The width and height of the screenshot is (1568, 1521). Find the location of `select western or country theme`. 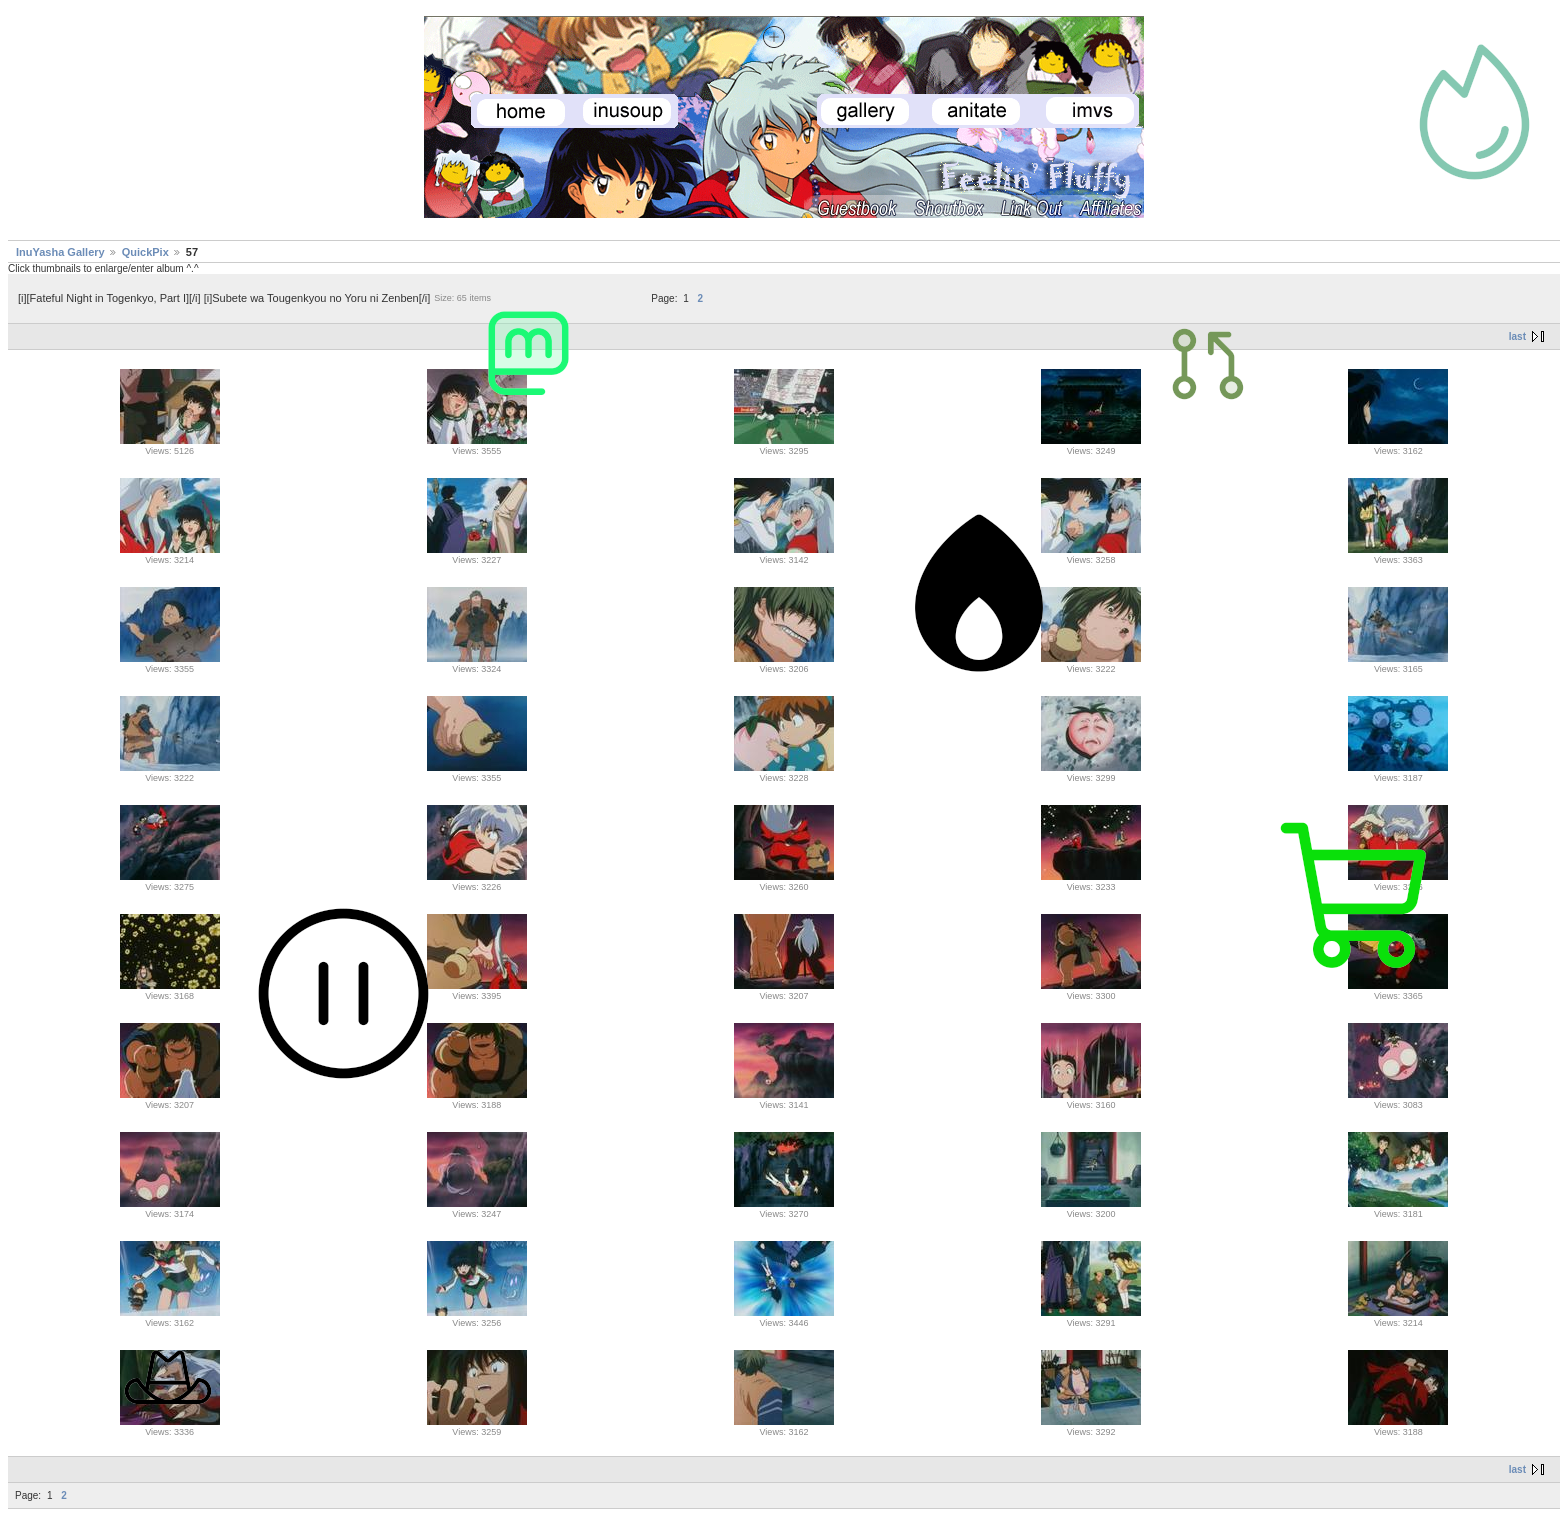

select western or country theme is located at coordinates (168, 1380).